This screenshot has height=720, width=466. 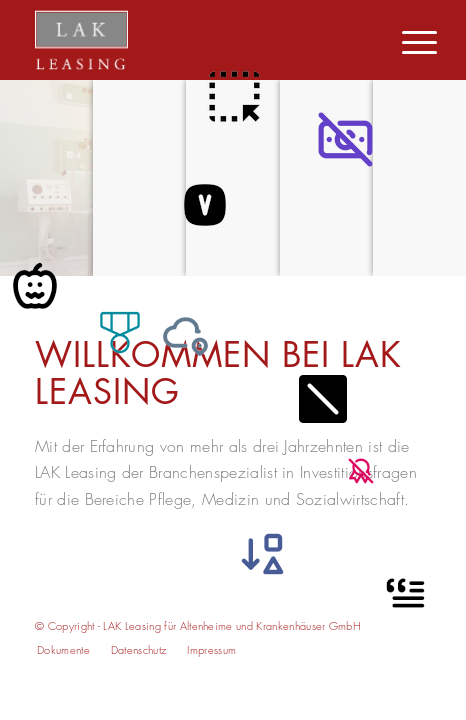 I want to click on sort items in ascending order, so click(x=262, y=554).